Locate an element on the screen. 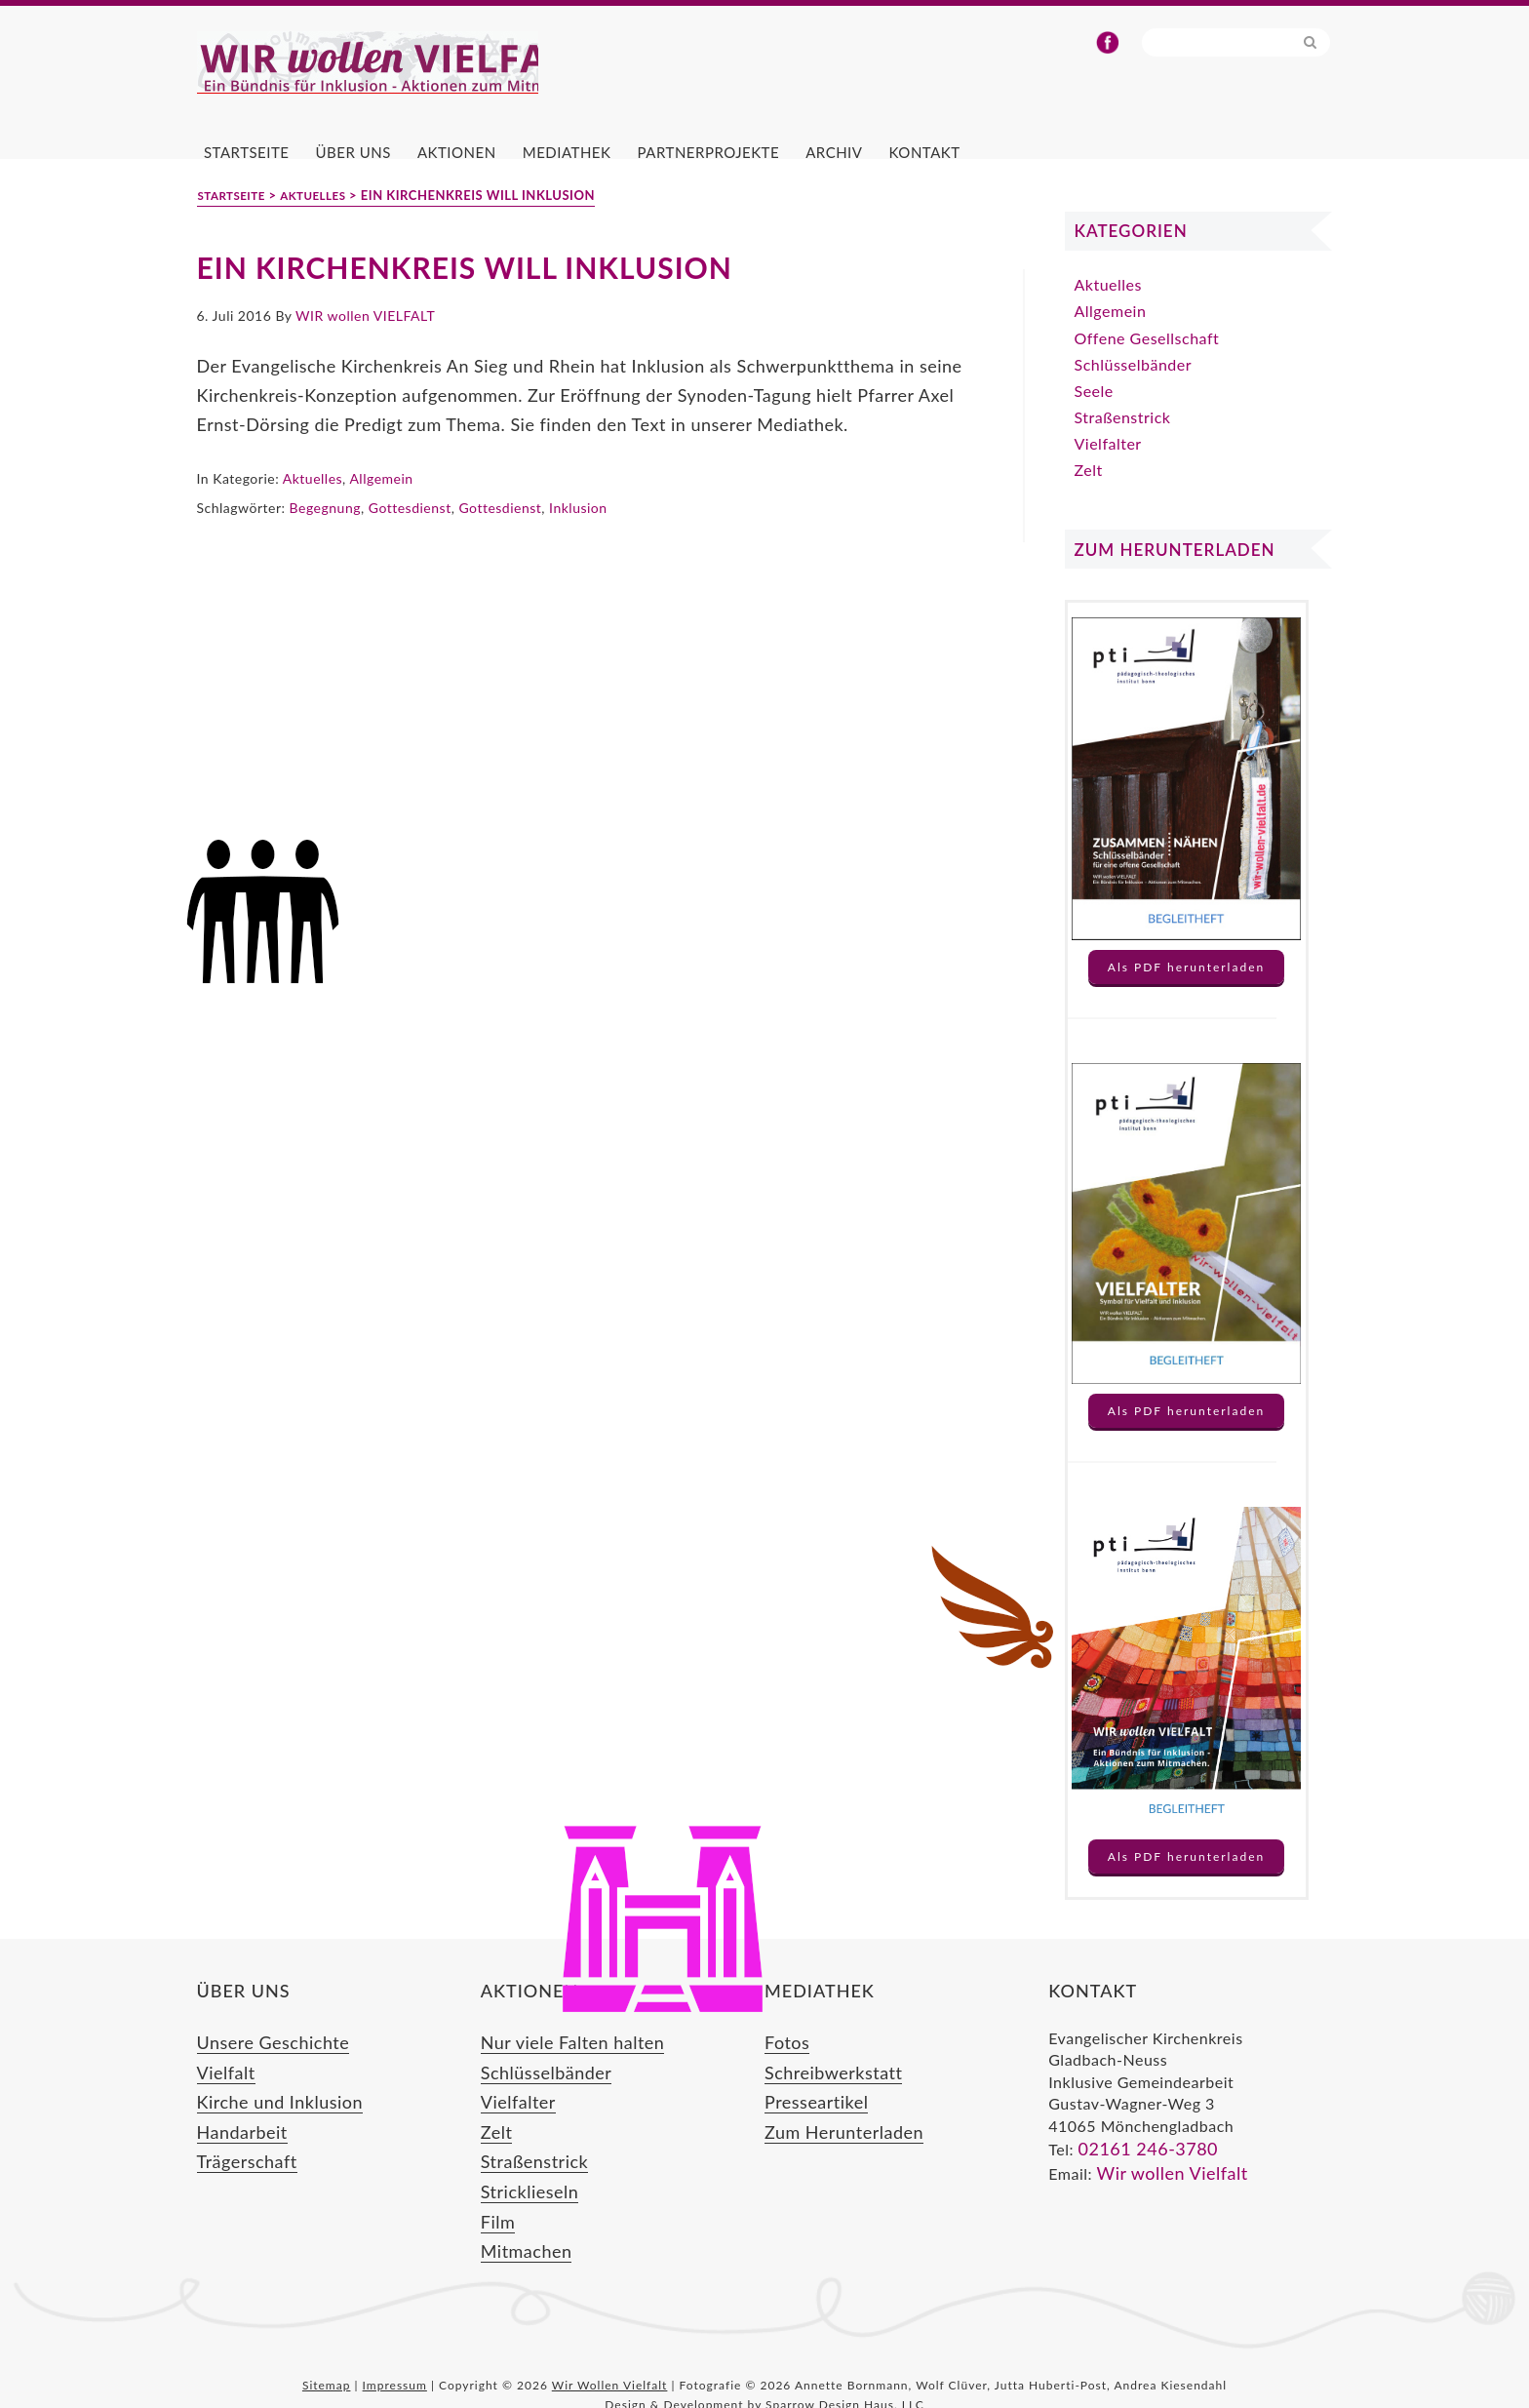 The image size is (1529, 2408). indicates flight or airborne ability in gameplay is located at coordinates (991, 1606).